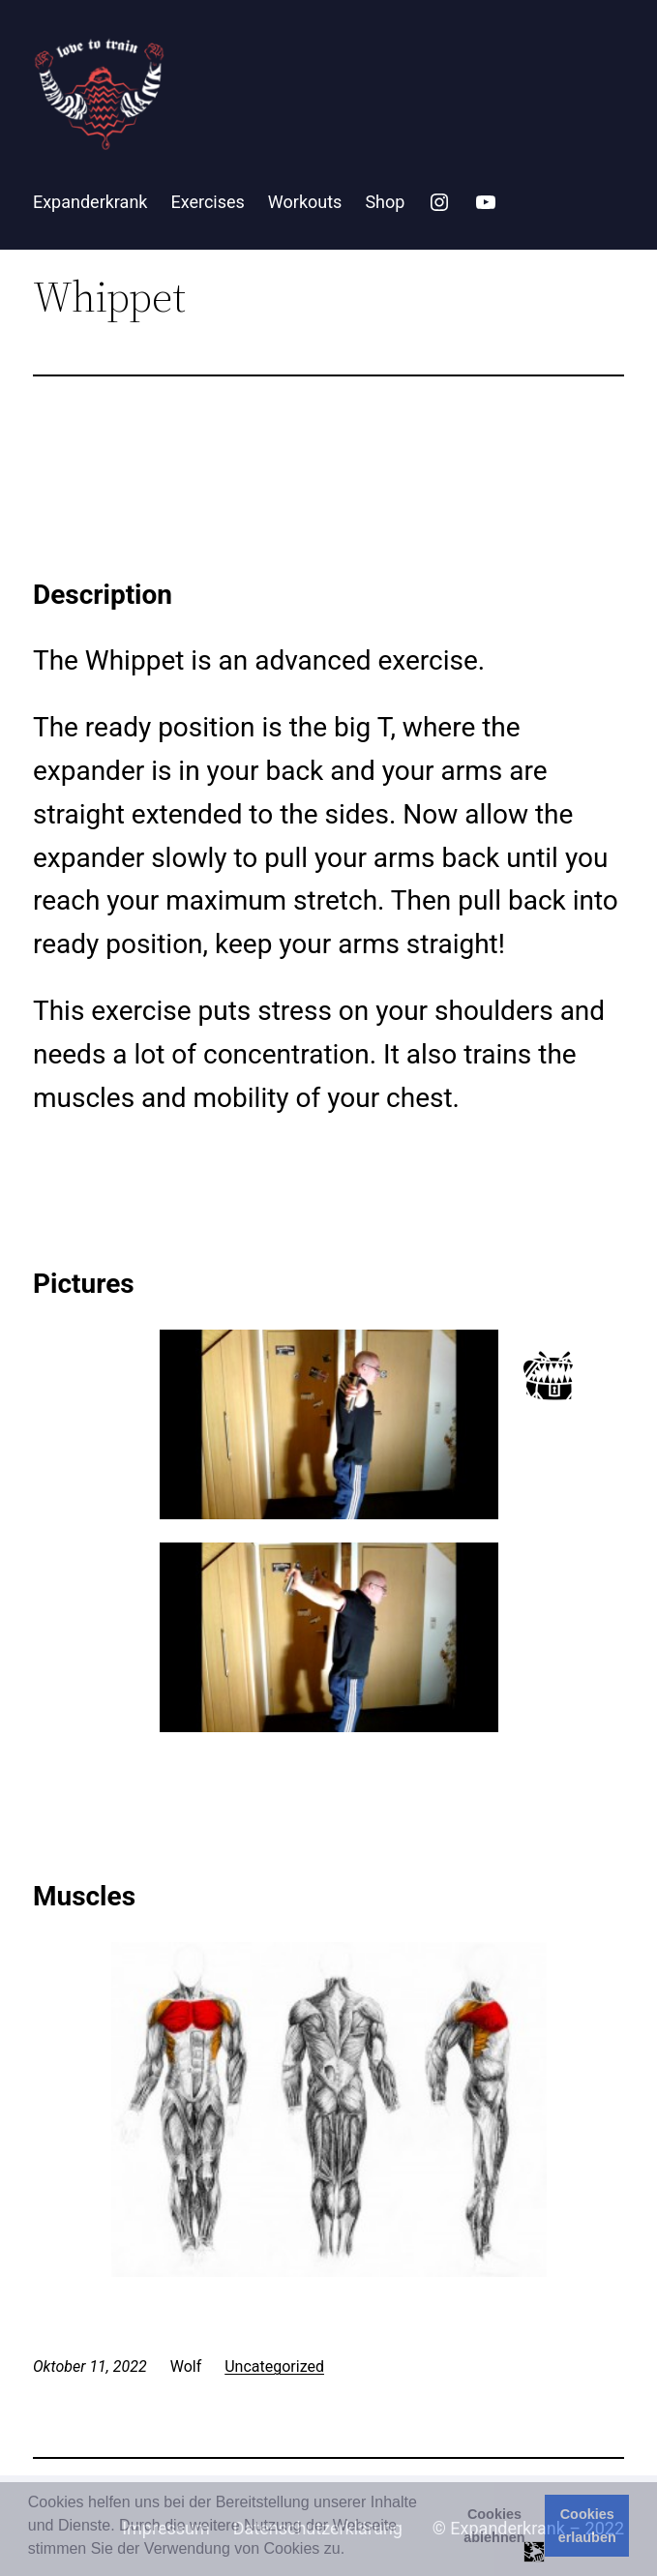 The height and width of the screenshot is (2576, 657). I want to click on initiate a persuasion or negotiation action, so click(534, 2552).